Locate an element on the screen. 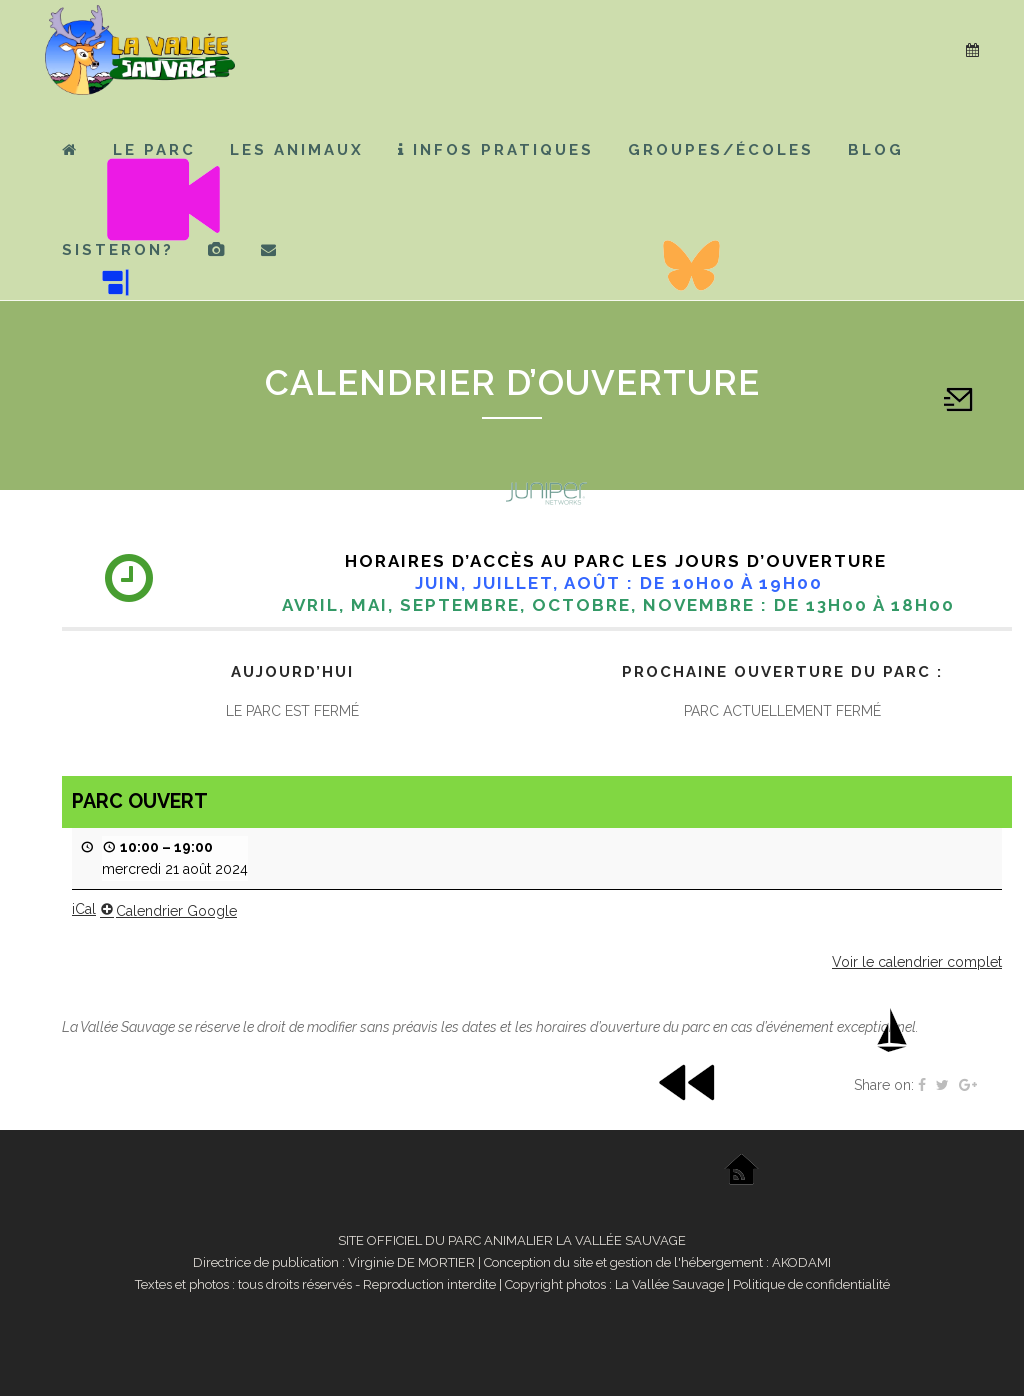  rewind or skip backward in media playback is located at coordinates (688, 1082).